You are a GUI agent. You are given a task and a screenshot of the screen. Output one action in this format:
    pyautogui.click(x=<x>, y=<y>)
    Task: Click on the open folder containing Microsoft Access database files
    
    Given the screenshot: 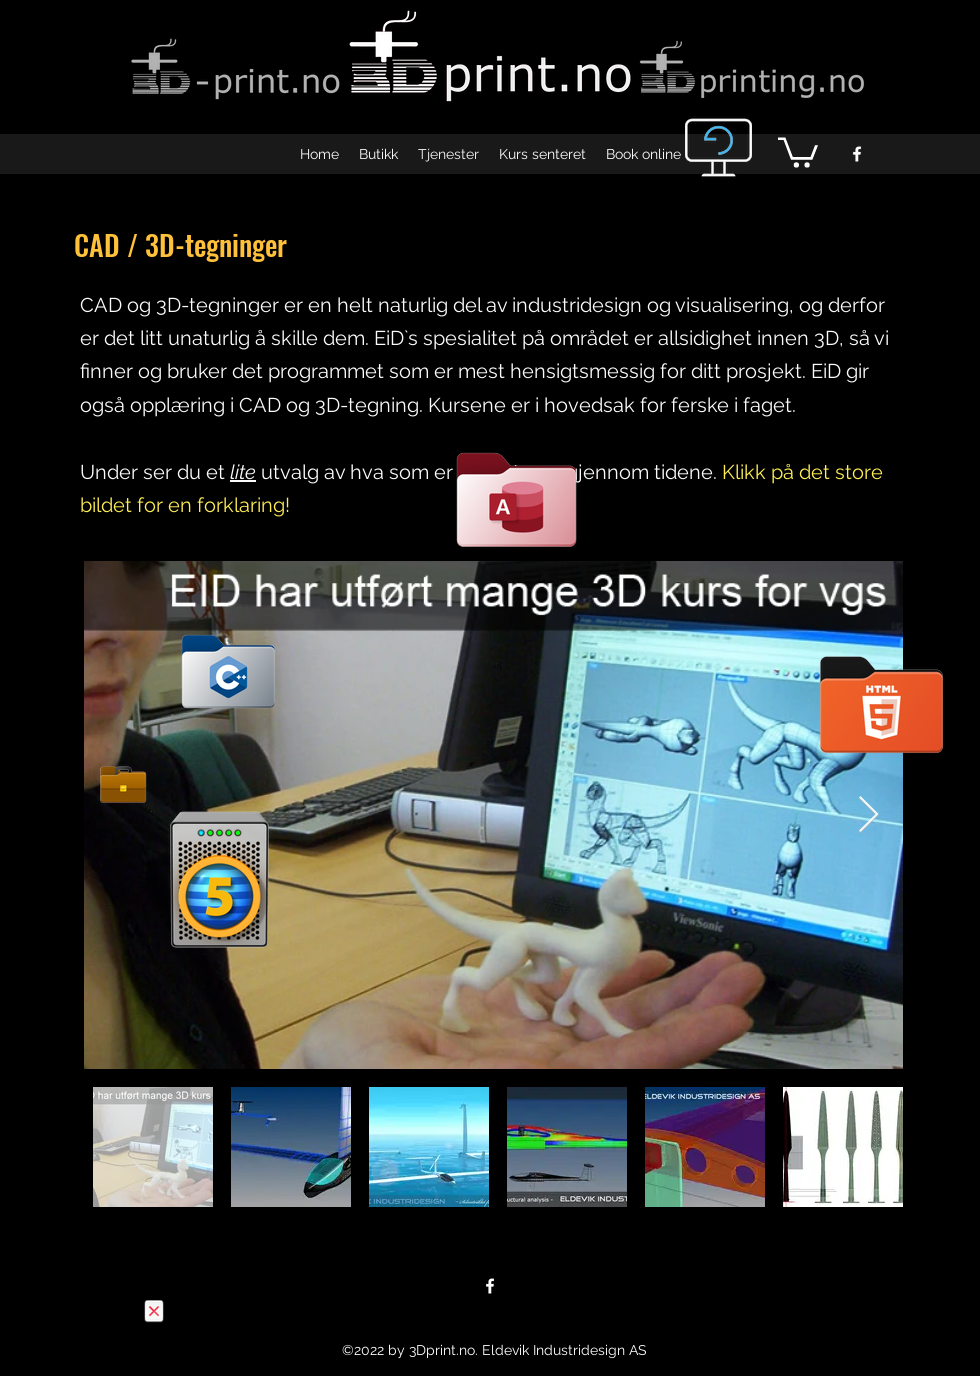 What is the action you would take?
    pyautogui.click(x=516, y=503)
    